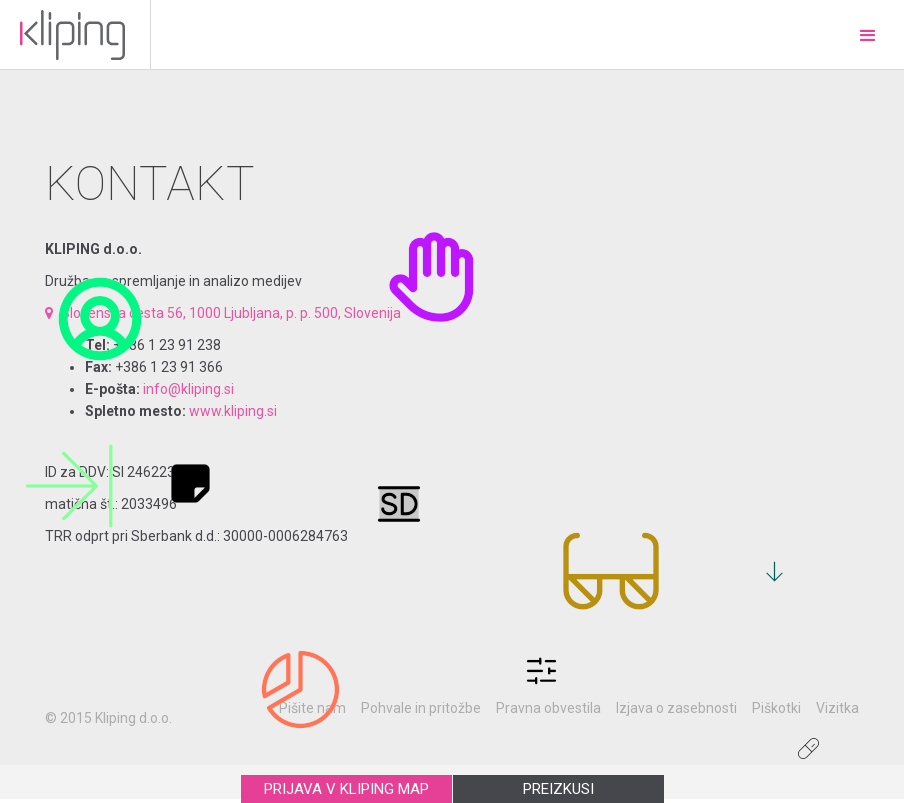  I want to click on go to end or last item, so click(71, 486).